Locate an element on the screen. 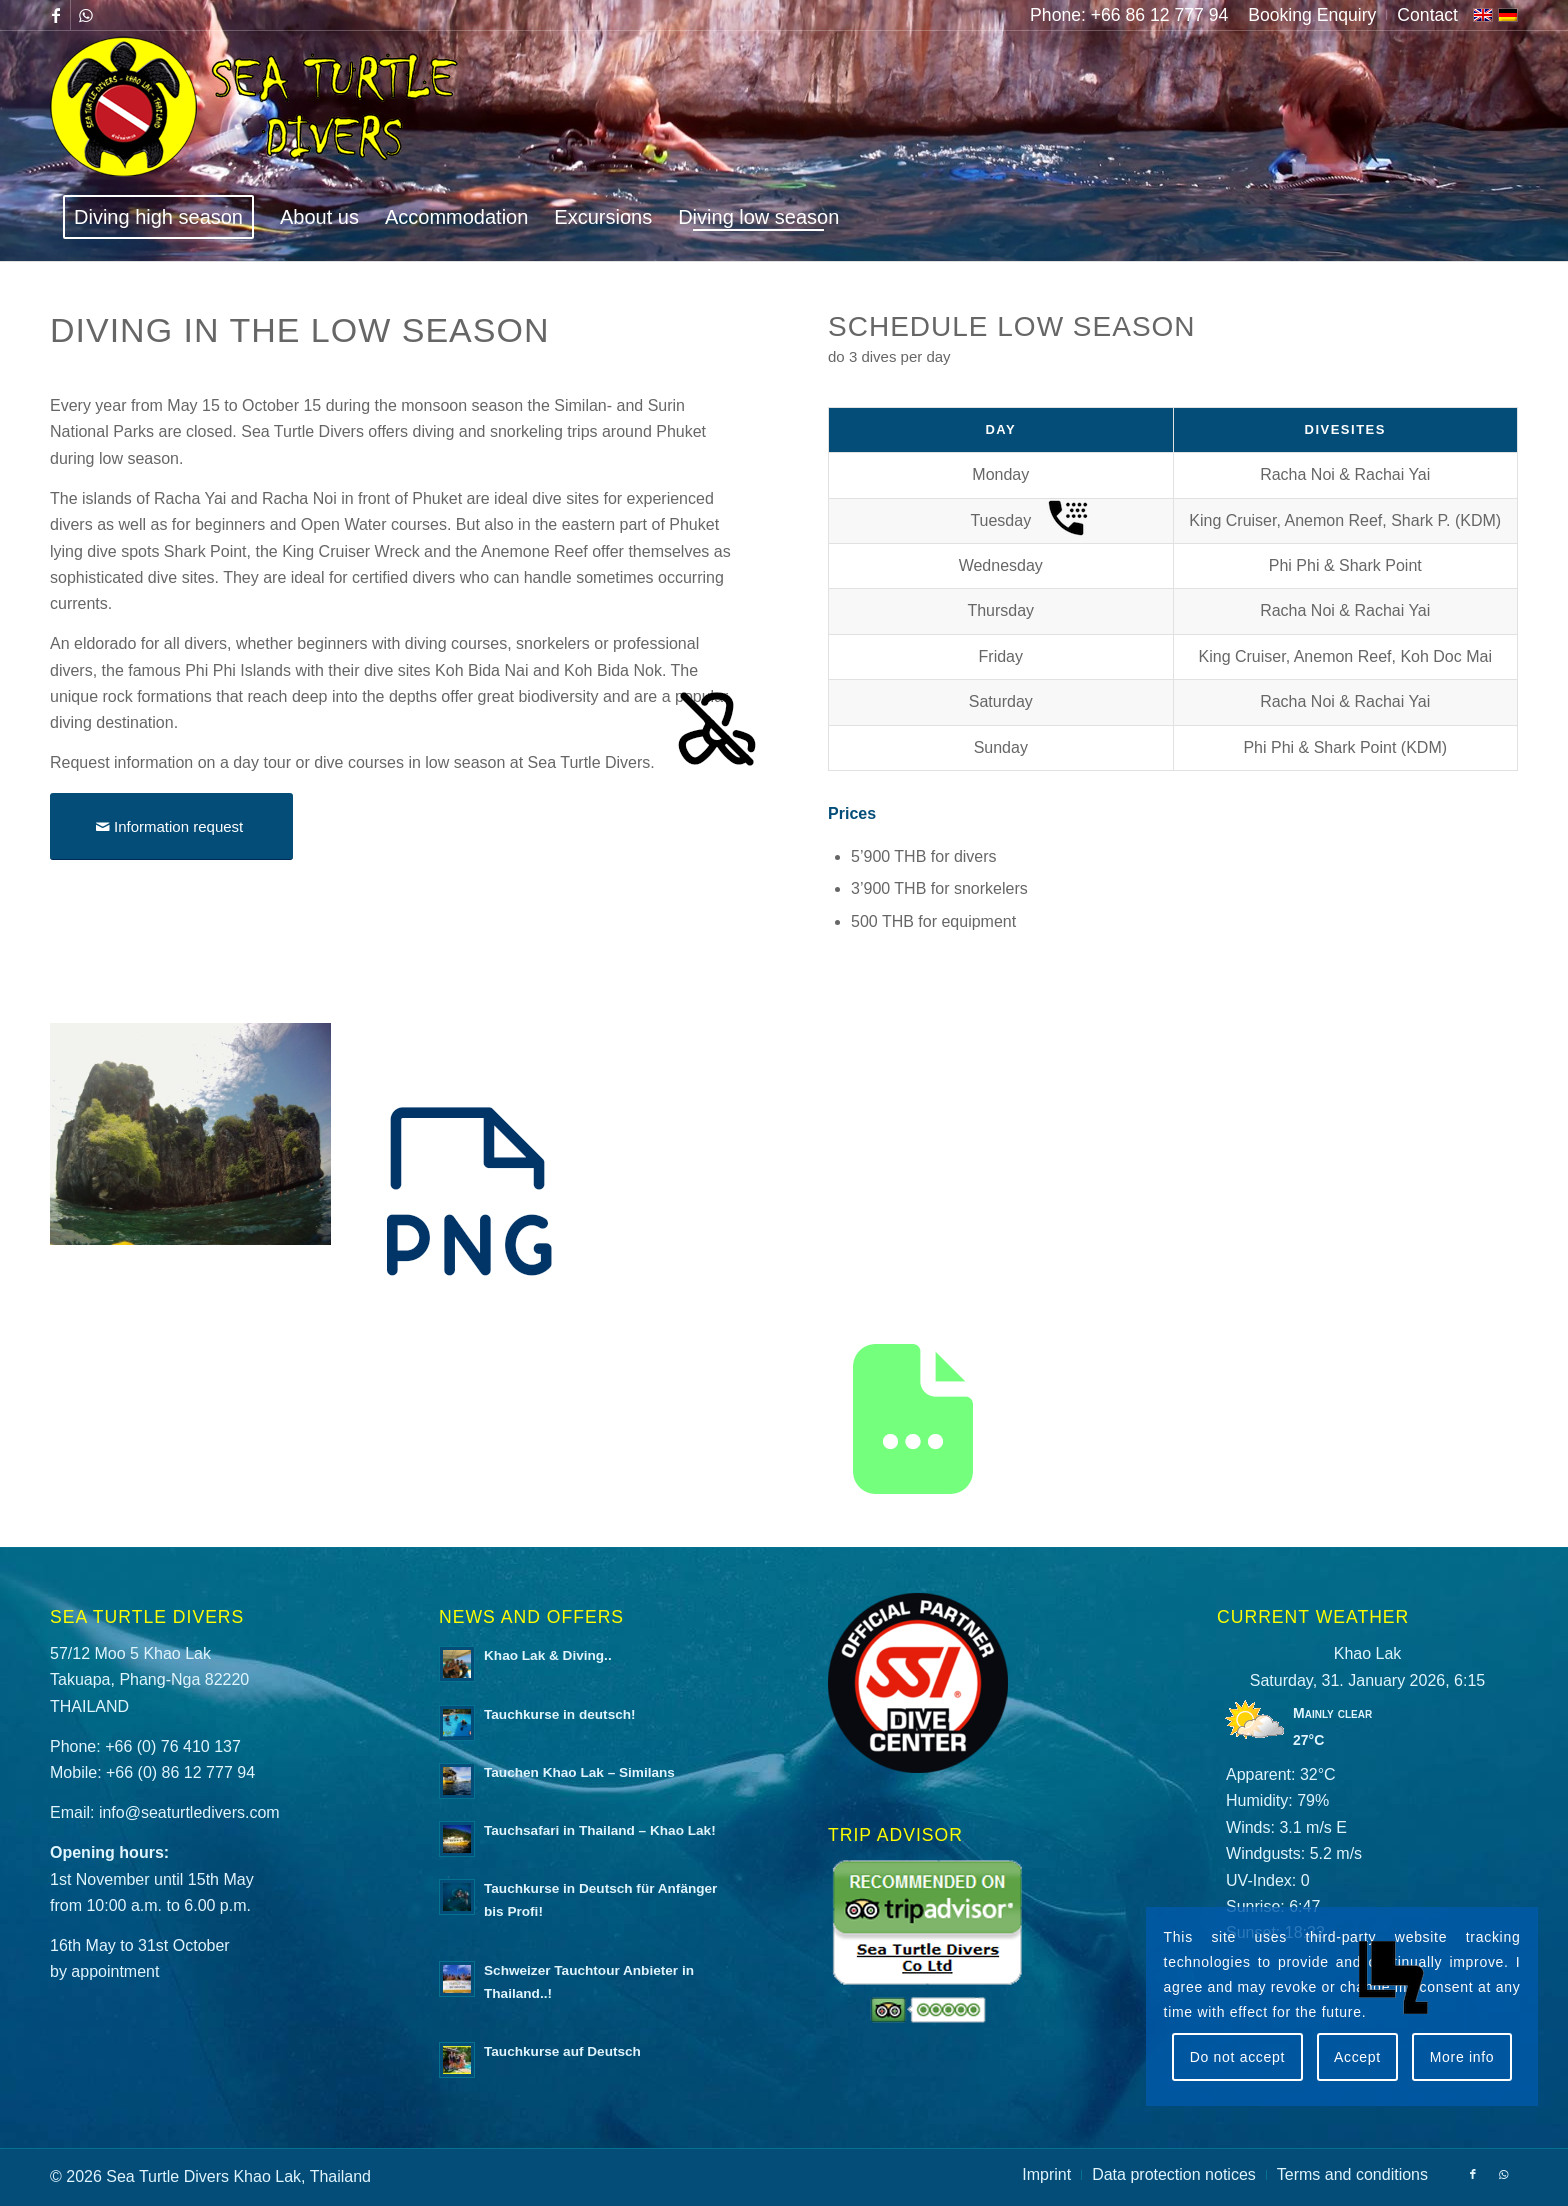 The width and height of the screenshot is (1568, 2206). a PNG image file is located at coordinates (467, 1198).